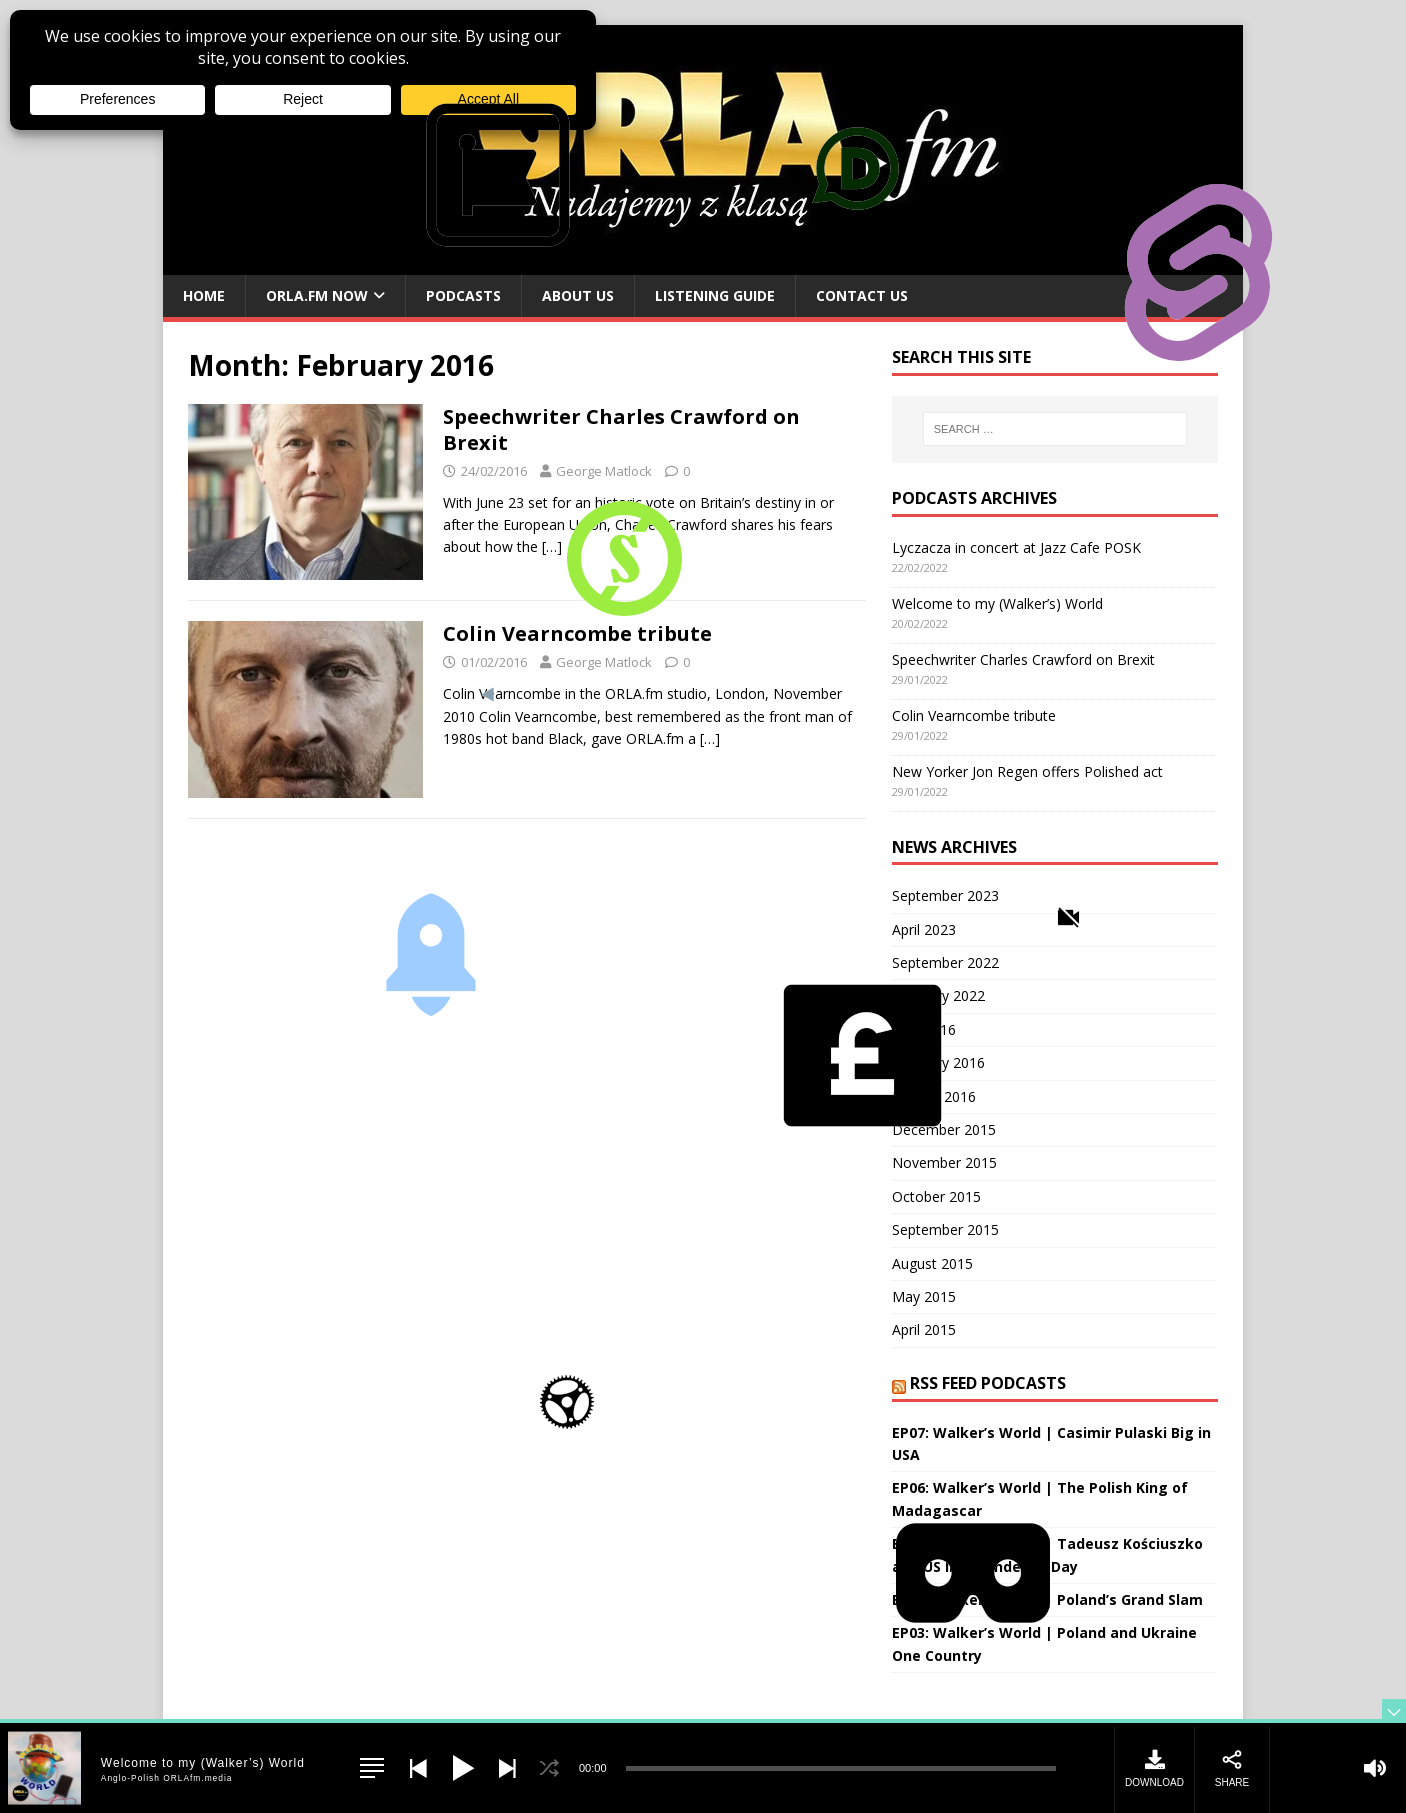 Image resolution: width=1406 pixels, height=1813 pixels. I want to click on open Disqus comments section, so click(857, 168).